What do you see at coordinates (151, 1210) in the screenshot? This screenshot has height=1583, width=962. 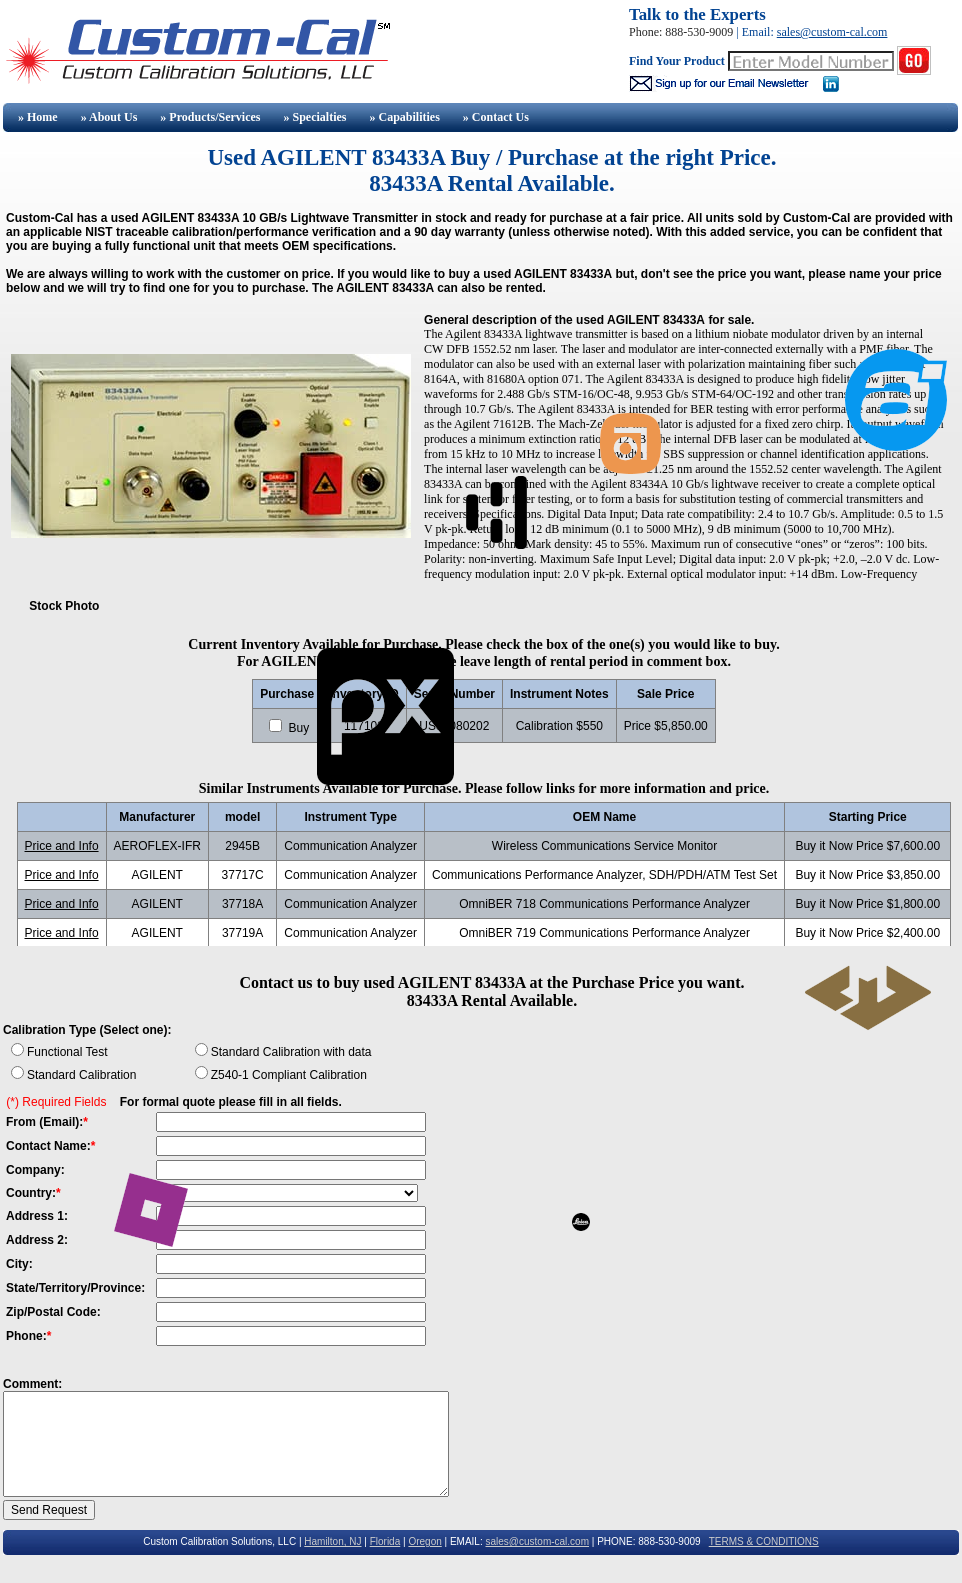 I see `open the Roblox app` at bounding box center [151, 1210].